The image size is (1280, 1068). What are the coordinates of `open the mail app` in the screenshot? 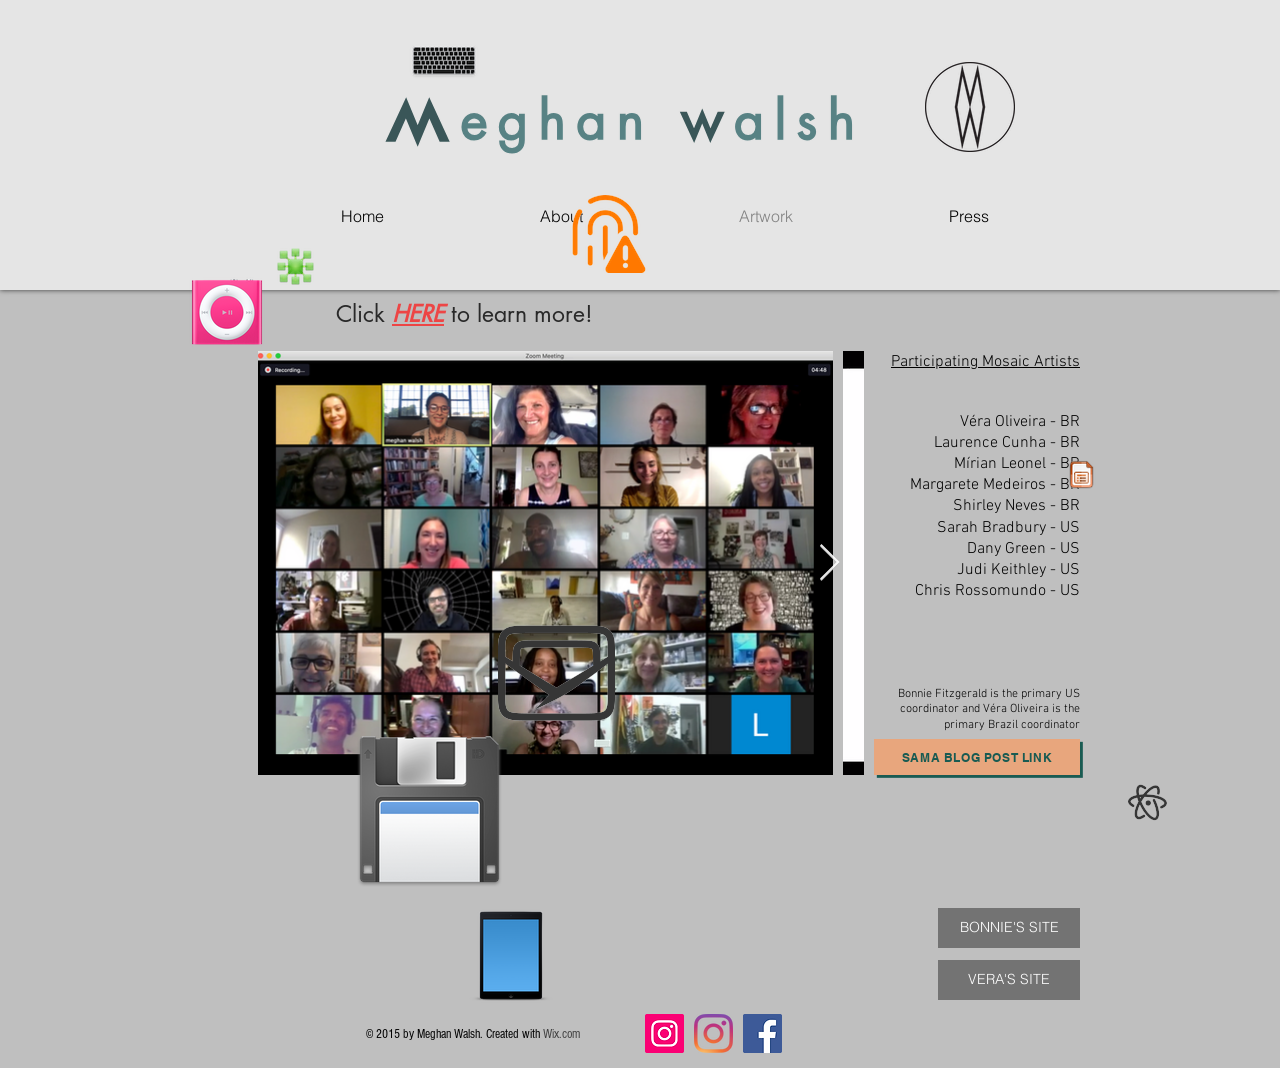 It's located at (556, 669).